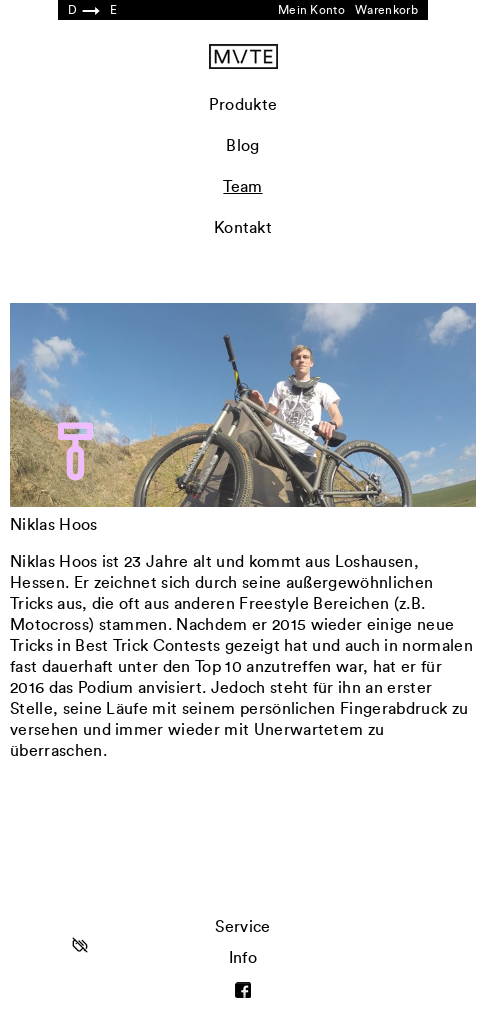 Image resolution: width=486 pixels, height=1010 pixels. What do you see at coordinates (75, 451) in the screenshot?
I see `grooming or personal care tools` at bounding box center [75, 451].